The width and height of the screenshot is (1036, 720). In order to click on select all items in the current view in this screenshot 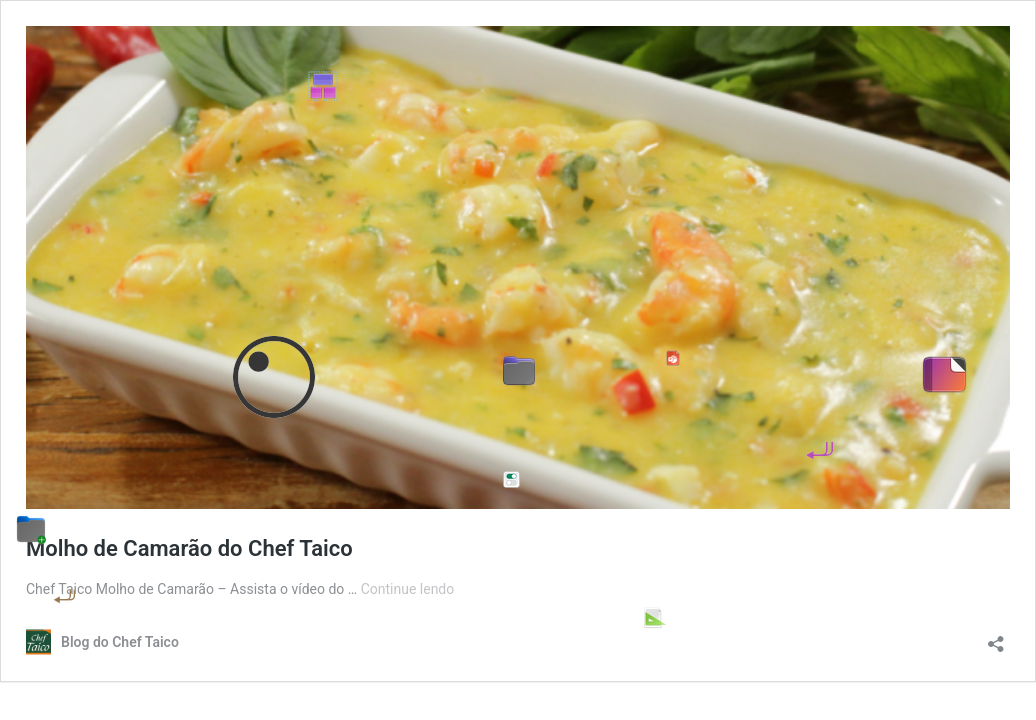, I will do `click(323, 86)`.